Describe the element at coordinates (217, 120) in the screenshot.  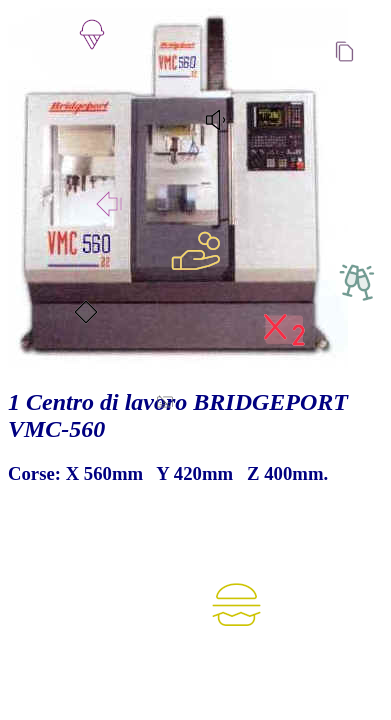
I see `volume set to low level` at that location.